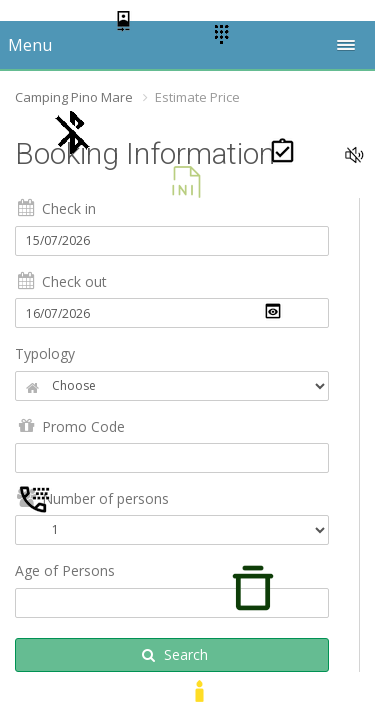  Describe the element at coordinates (221, 34) in the screenshot. I see `open the phone dialpad` at that location.